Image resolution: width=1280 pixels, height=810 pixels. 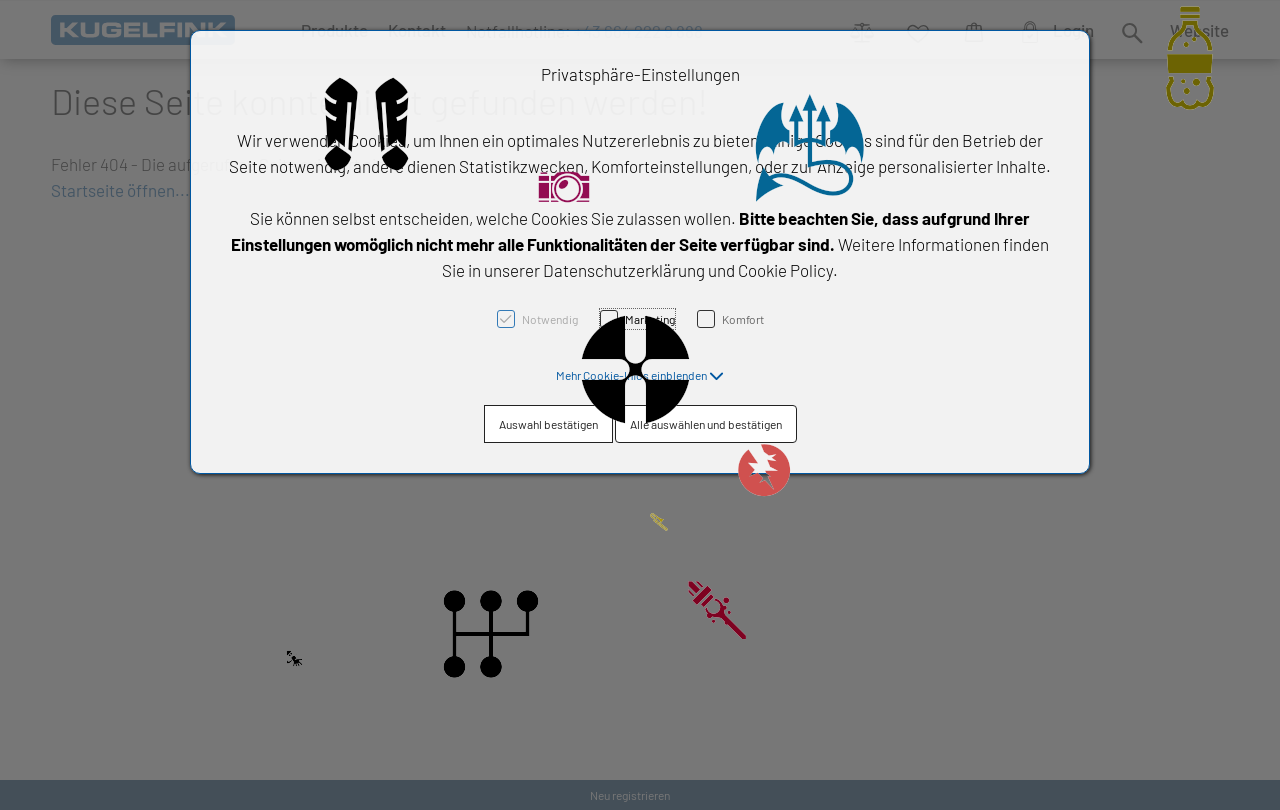 I want to click on target or crosshair indicator, so click(x=635, y=369).